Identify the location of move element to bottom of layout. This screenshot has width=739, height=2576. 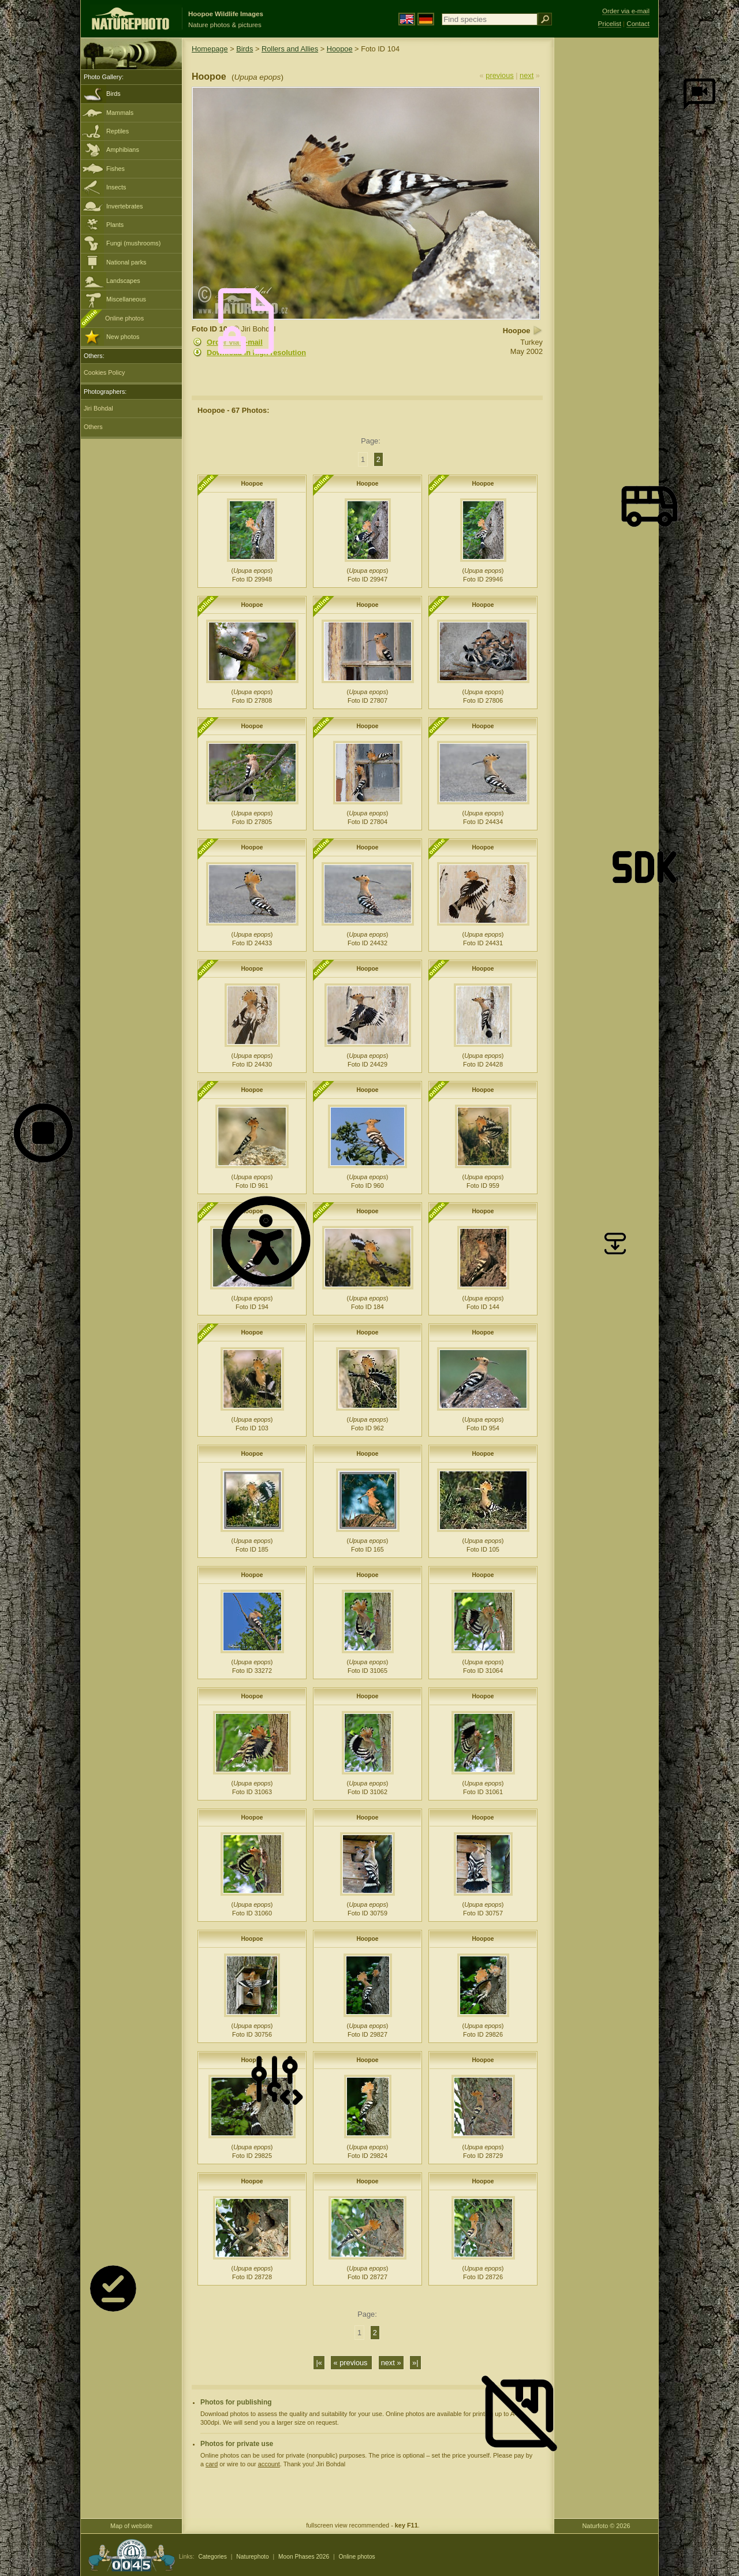
(615, 1243).